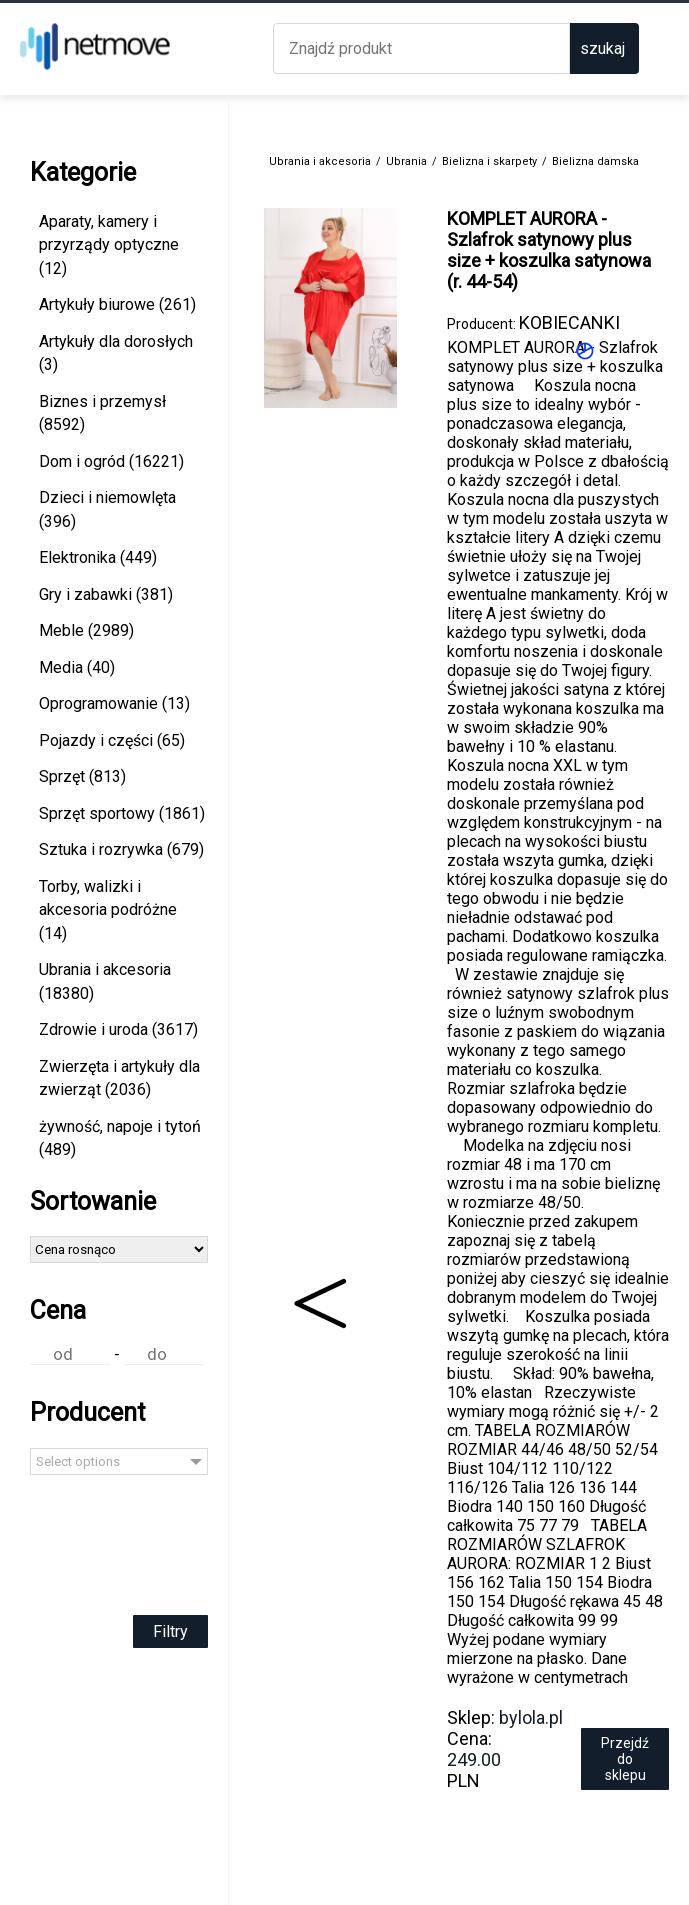 The height and width of the screenshot is (1905, 689). Describe the element at coordinates (585, 351) in the screenshot. I see `view analytics or statistics breakdown` at that location.